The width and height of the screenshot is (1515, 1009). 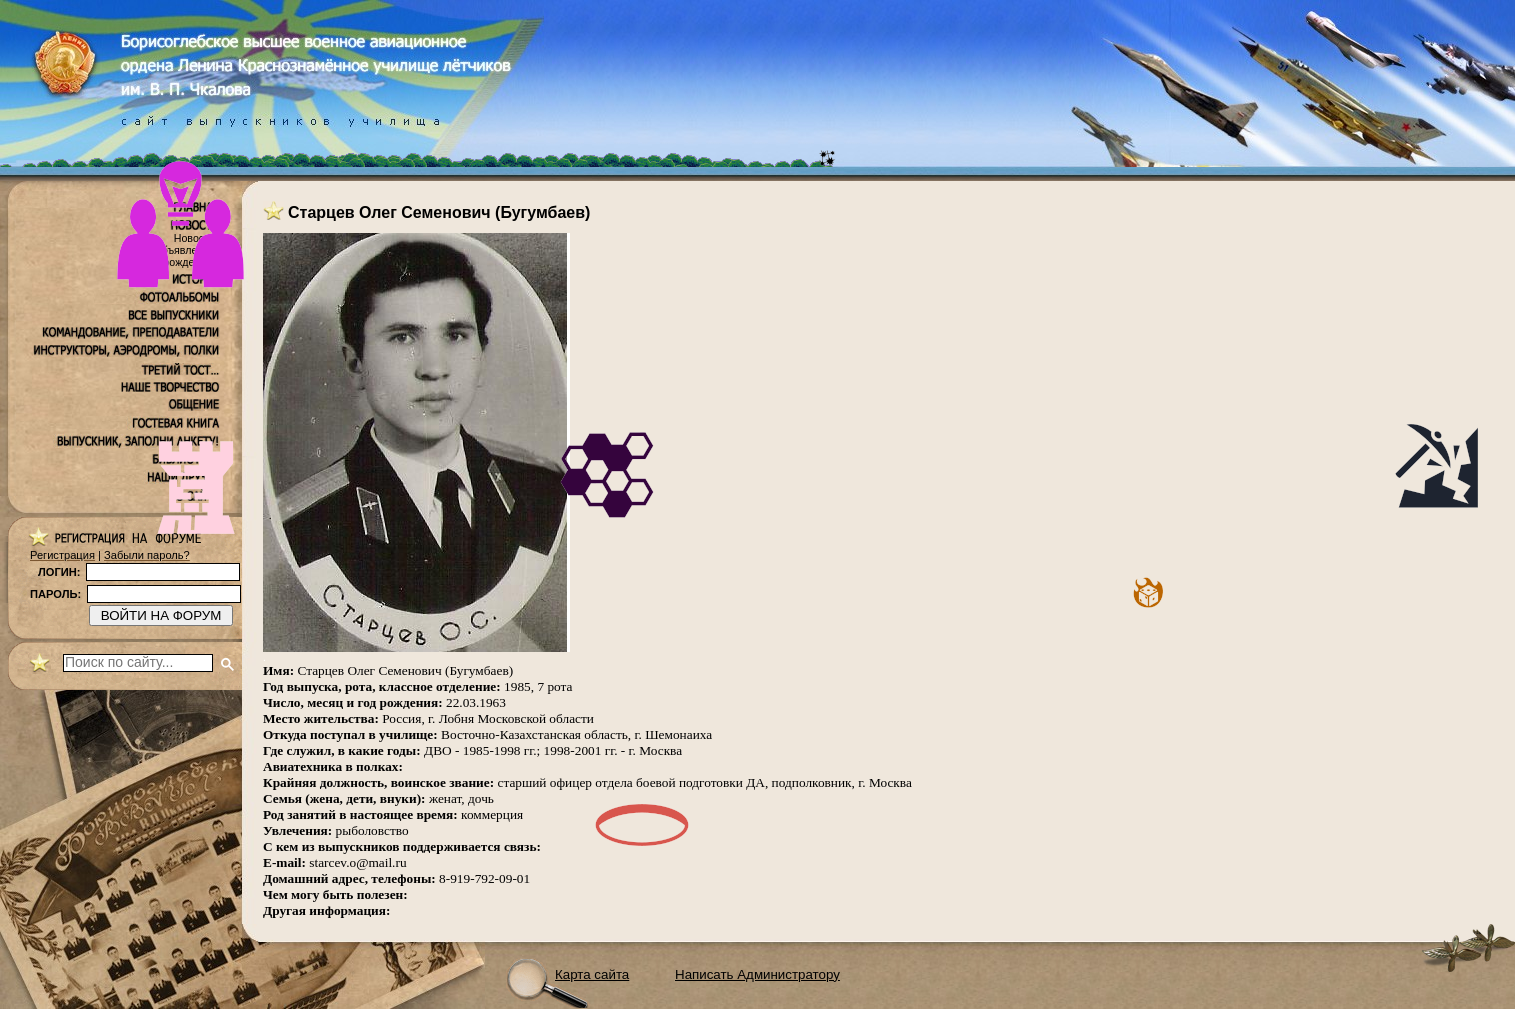 I want to click on start a team brainstorming session, so click(x=180, y=224).